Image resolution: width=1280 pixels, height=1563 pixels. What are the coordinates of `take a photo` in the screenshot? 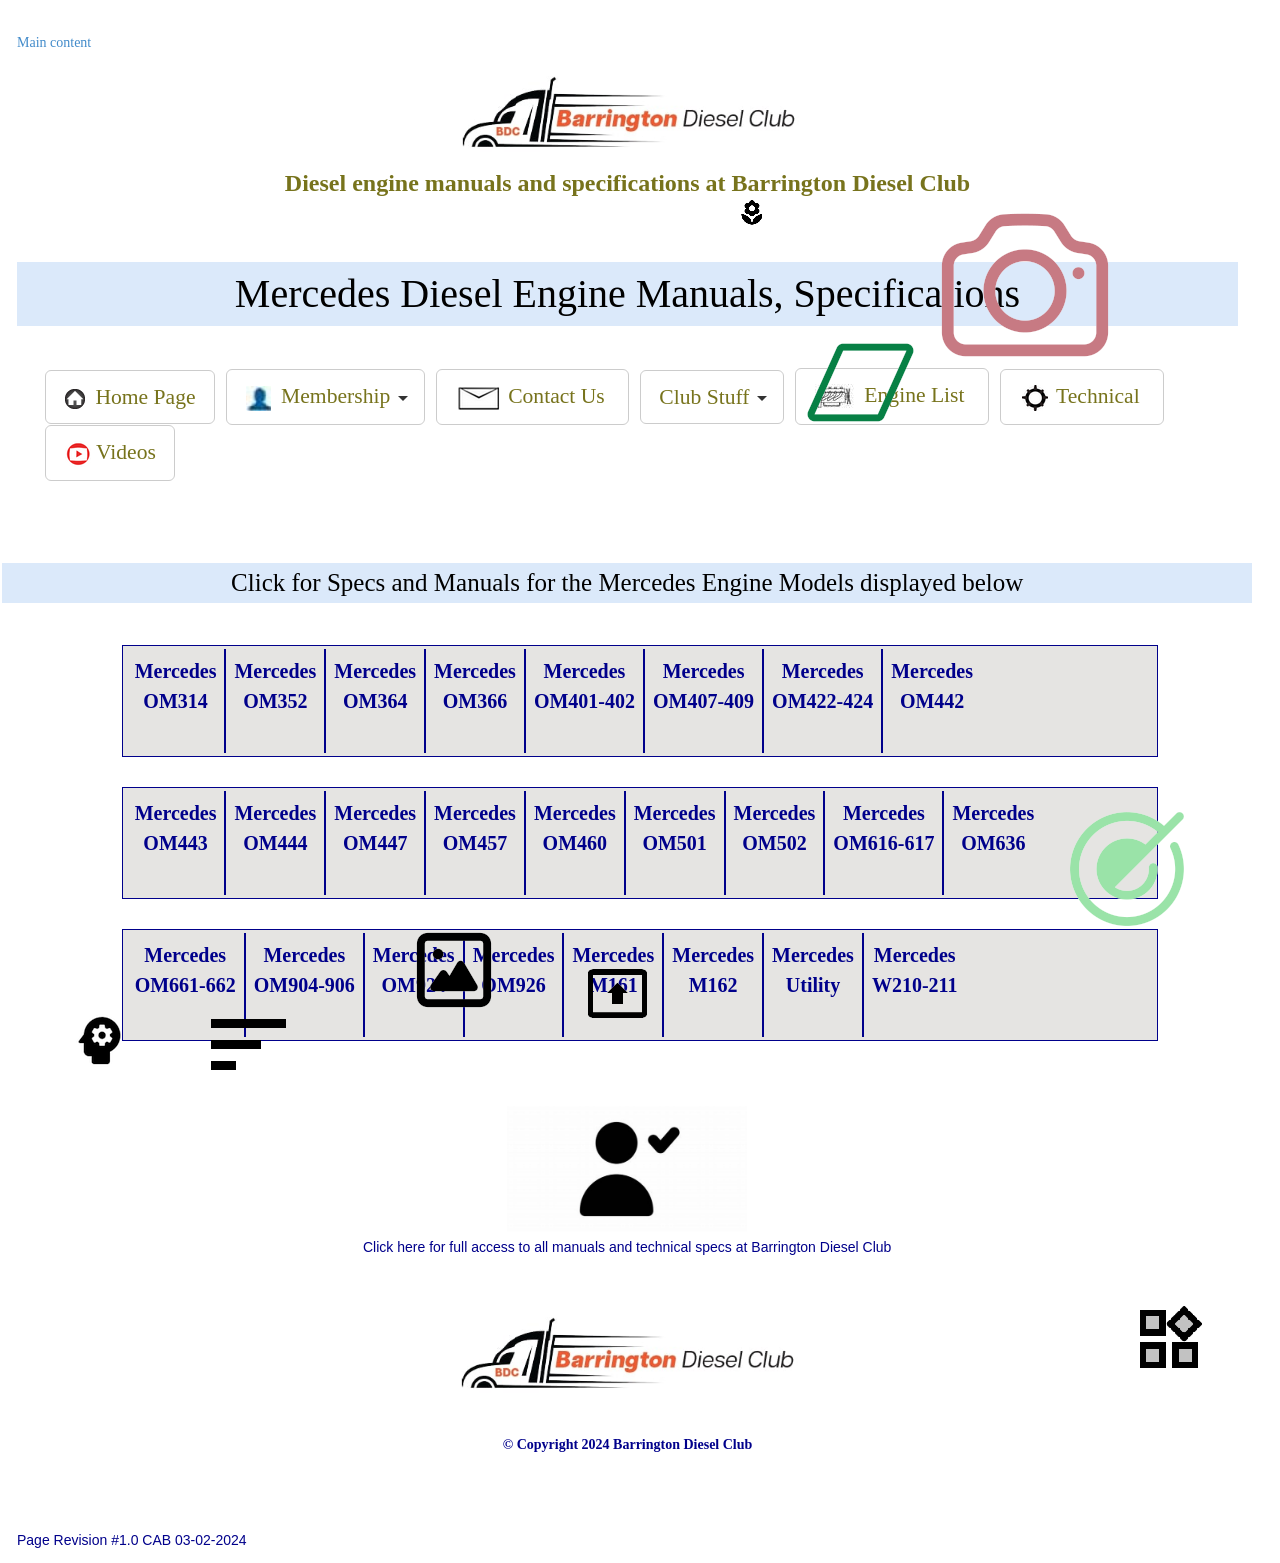 It's located at (1025, 285).